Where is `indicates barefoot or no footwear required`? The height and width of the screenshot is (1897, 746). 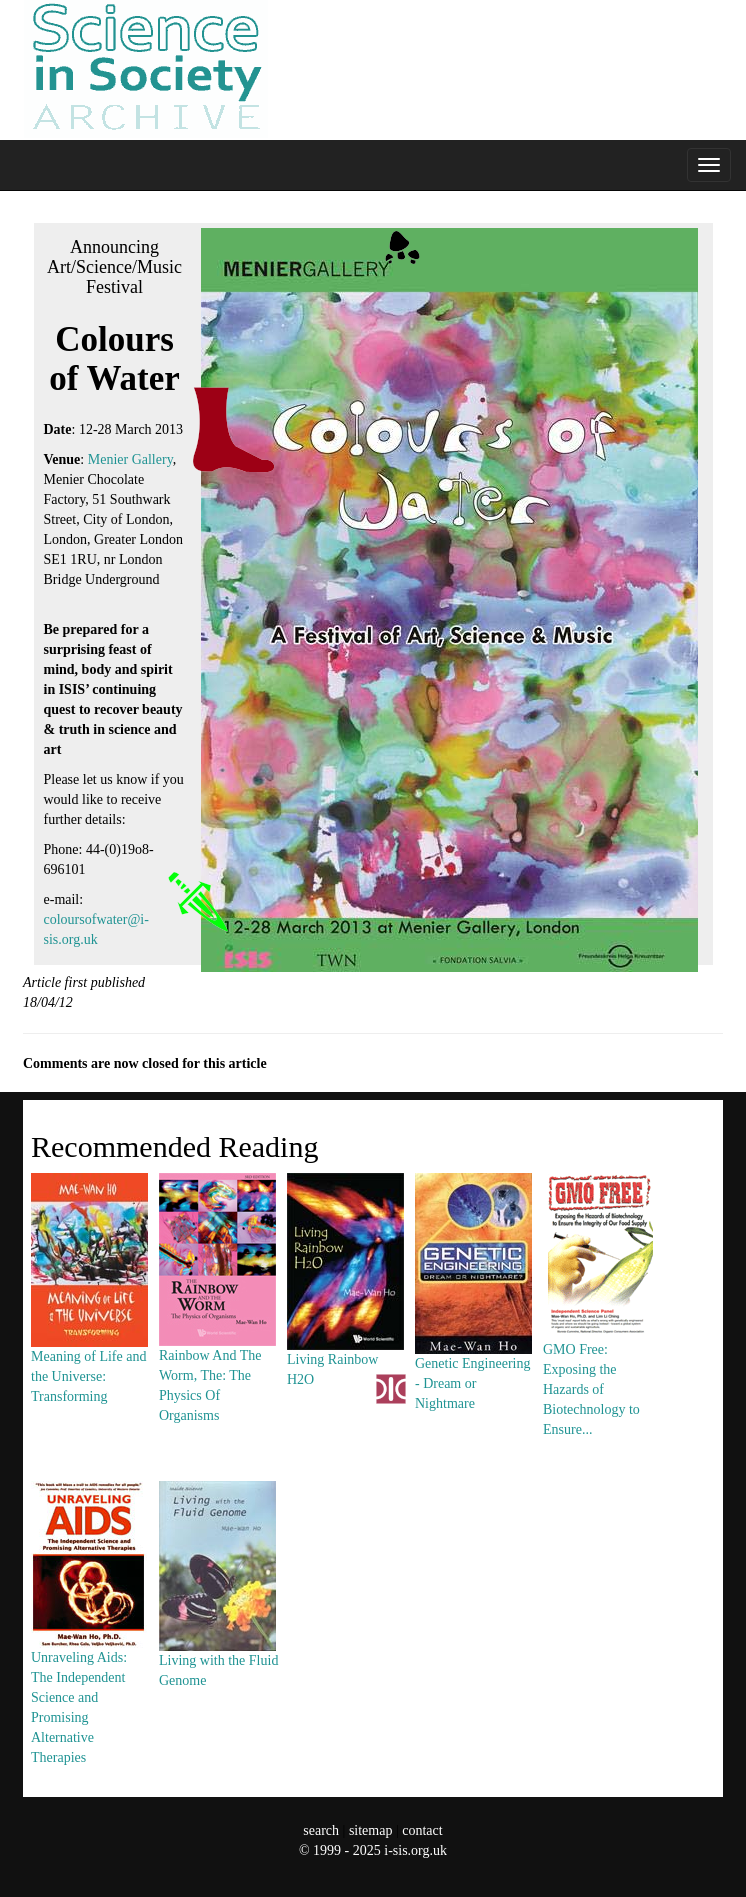 indicates barefoot or no footwear required is located at coordinates (231, 429).